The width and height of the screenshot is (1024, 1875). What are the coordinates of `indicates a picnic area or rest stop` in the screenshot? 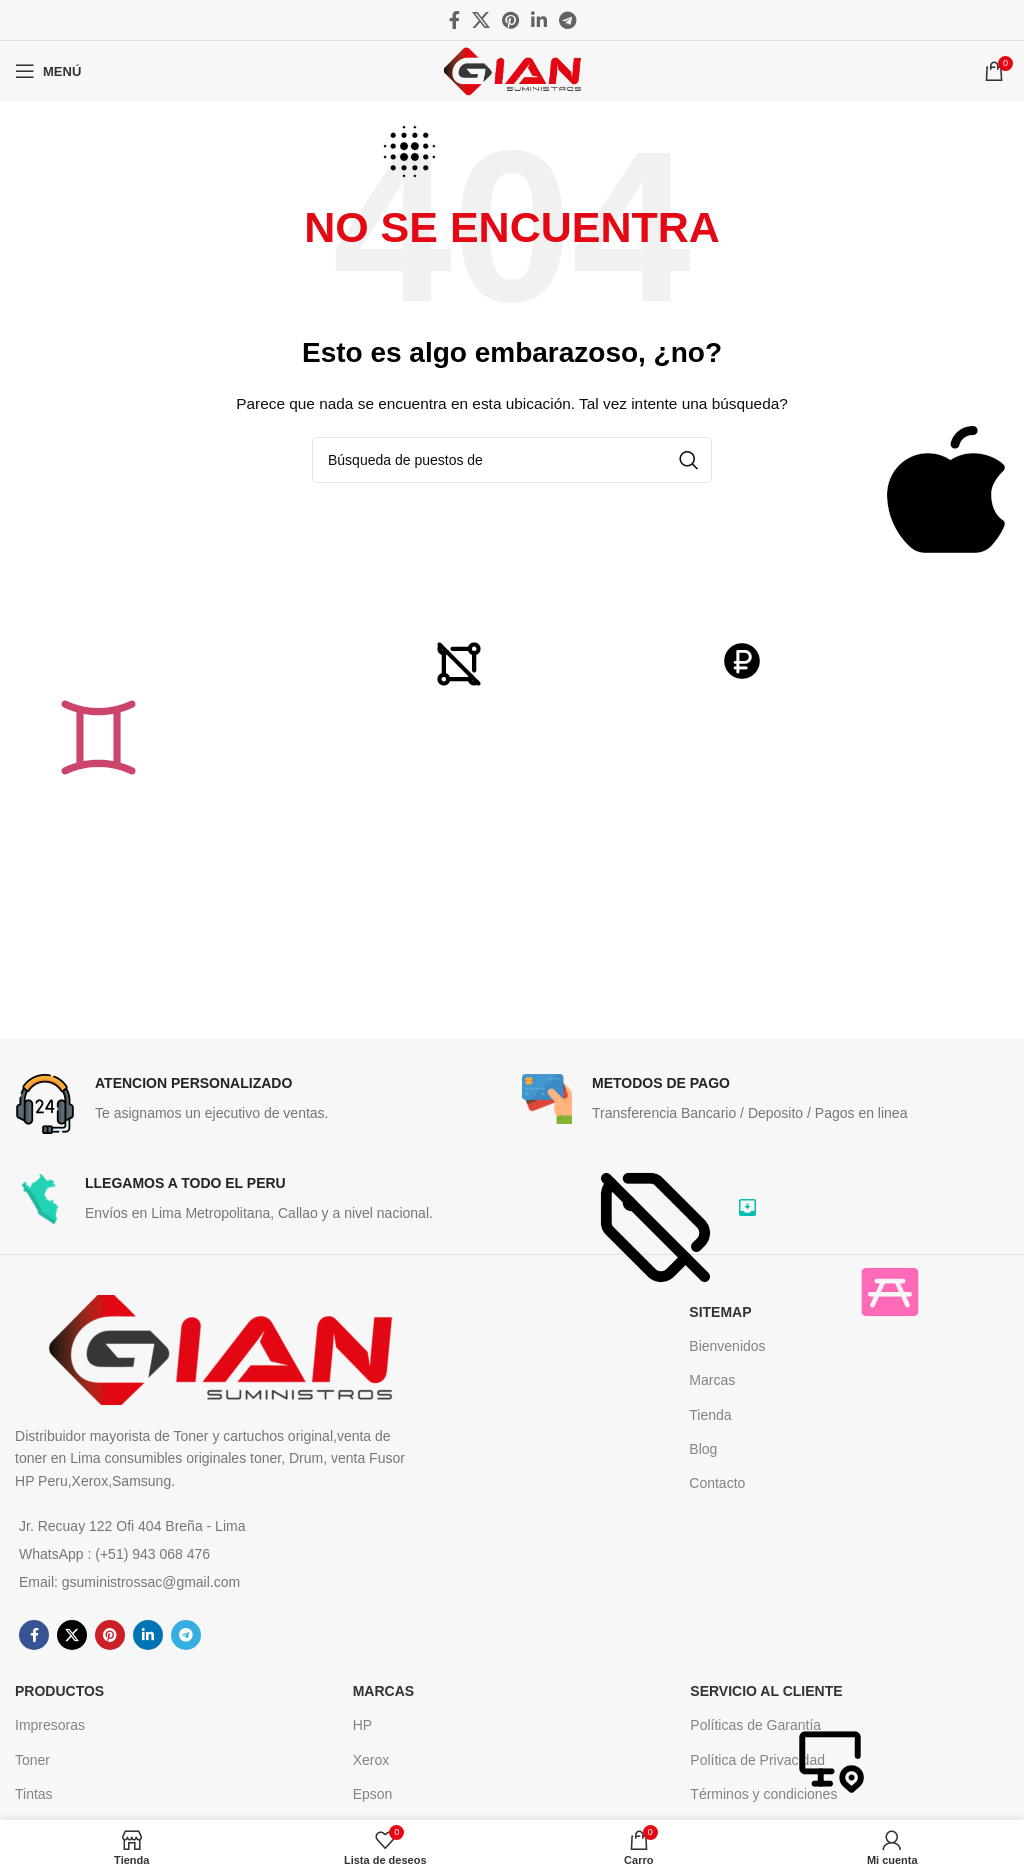 It's located at (890, 1292).